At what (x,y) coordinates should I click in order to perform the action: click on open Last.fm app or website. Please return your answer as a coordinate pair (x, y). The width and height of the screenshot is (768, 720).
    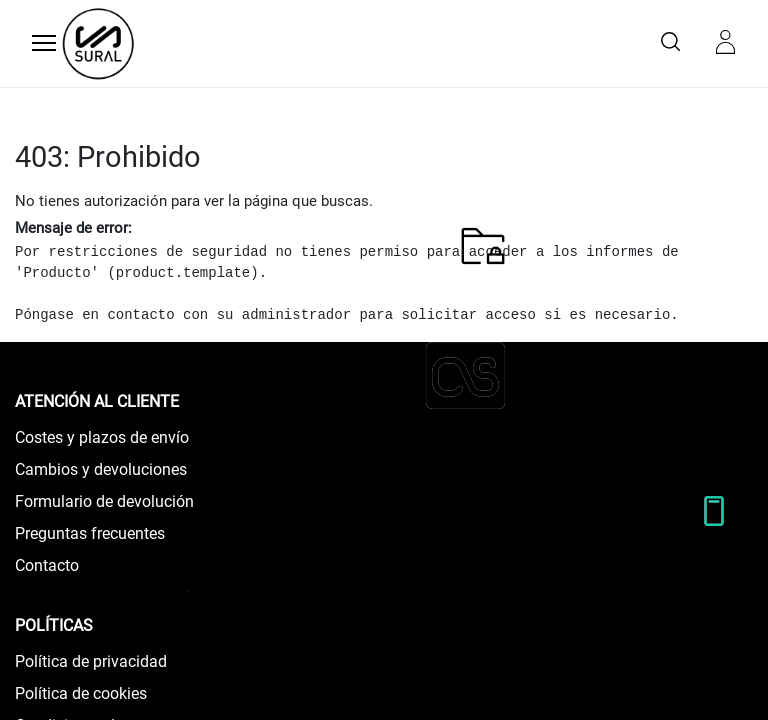
    Looking at the image, I should click on (465, 375).